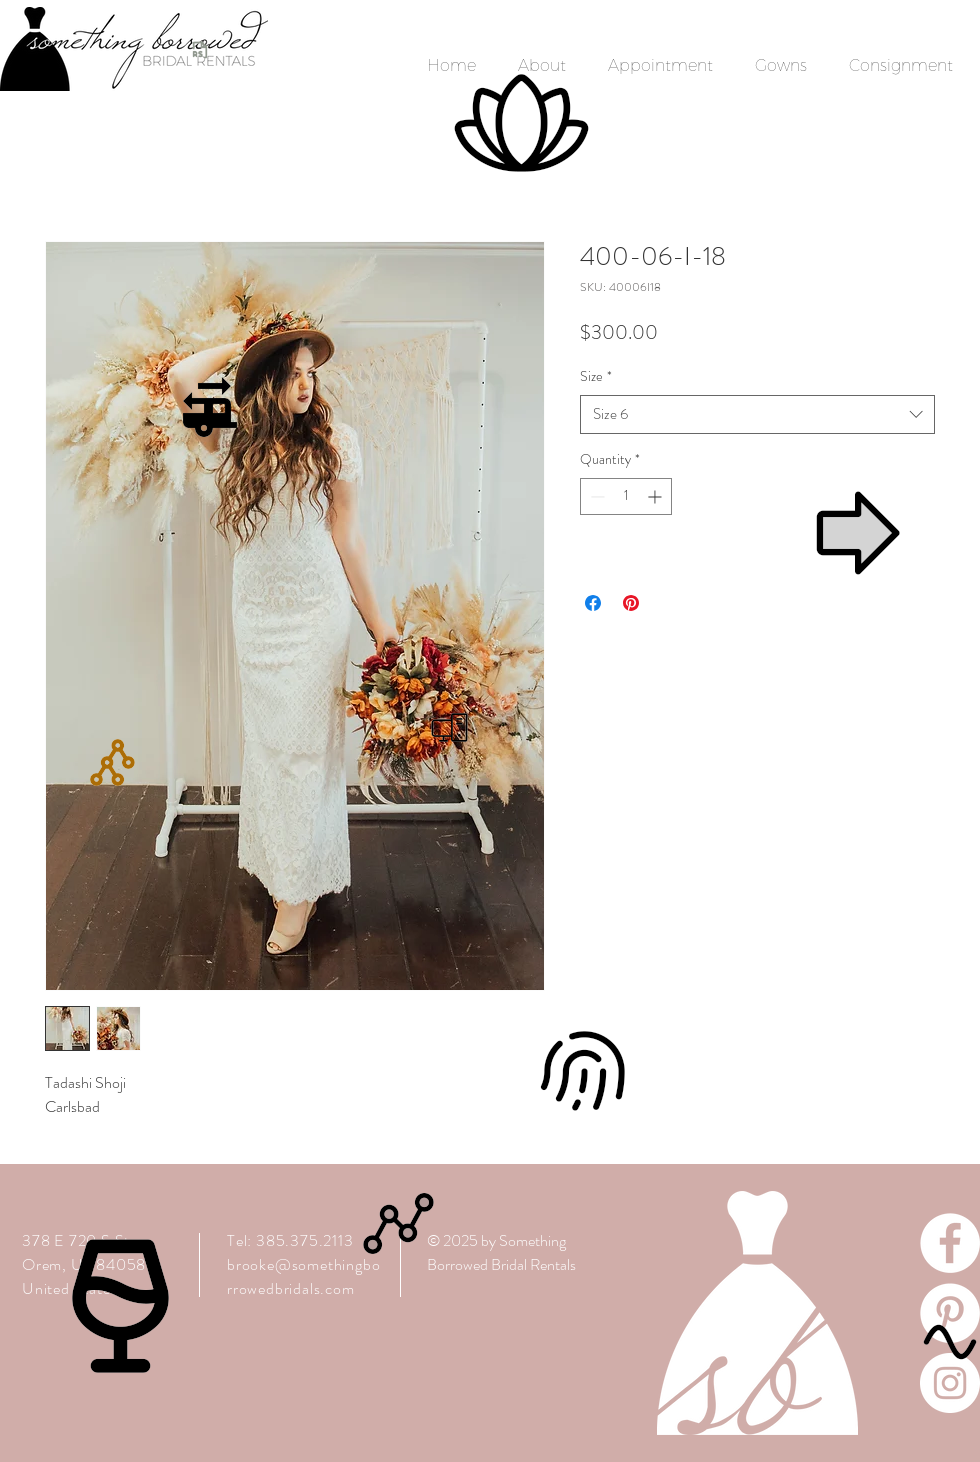  I want to click on audio or sound wave visualization, so click(950, 1342).